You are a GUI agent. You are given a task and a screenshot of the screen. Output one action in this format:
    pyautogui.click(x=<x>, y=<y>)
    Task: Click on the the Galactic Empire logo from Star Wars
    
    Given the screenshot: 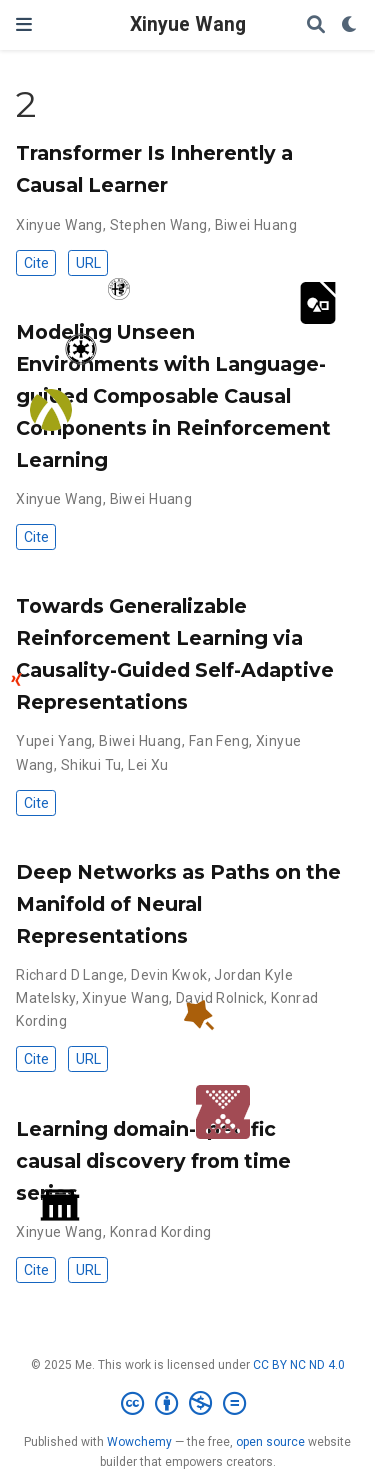 What is the action you would take?
    pyautogui.click(x=81, y=349)
    